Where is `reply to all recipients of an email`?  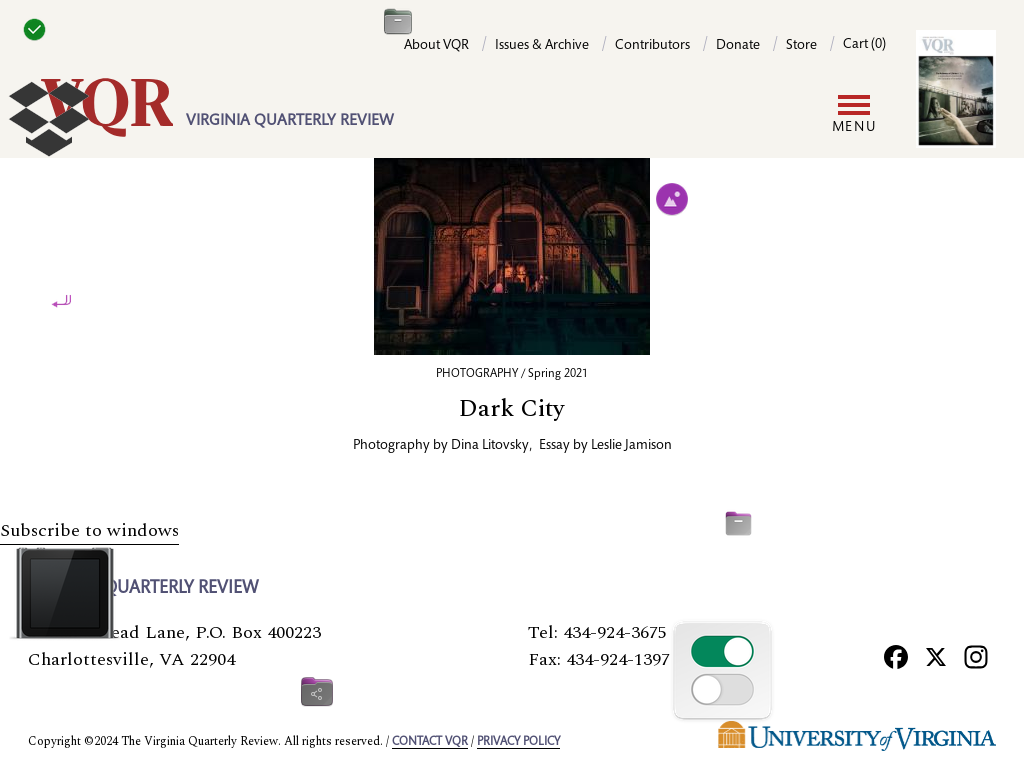 reply to all recipients of an email is located at coordinates (61, 300).